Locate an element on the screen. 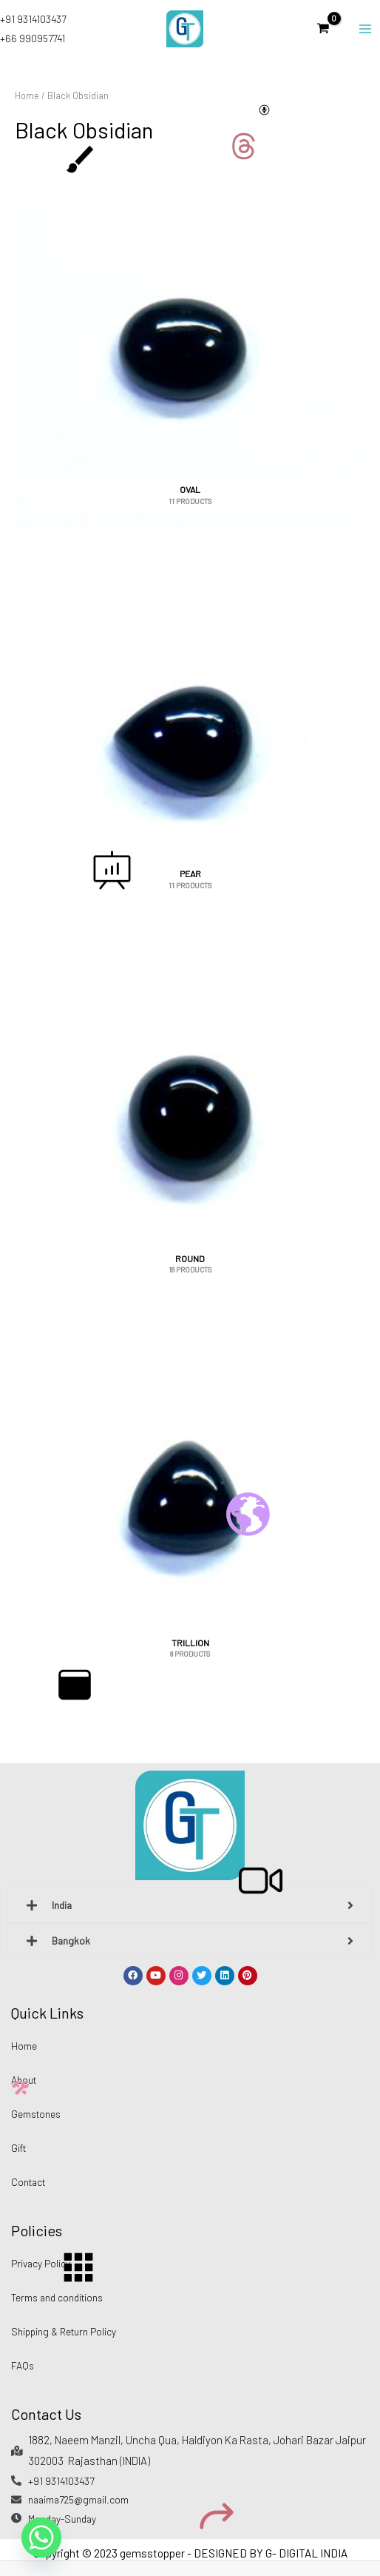 The width and height of the screenshot is (380, 2576). start a video call is located at coordinates (260, 1880).